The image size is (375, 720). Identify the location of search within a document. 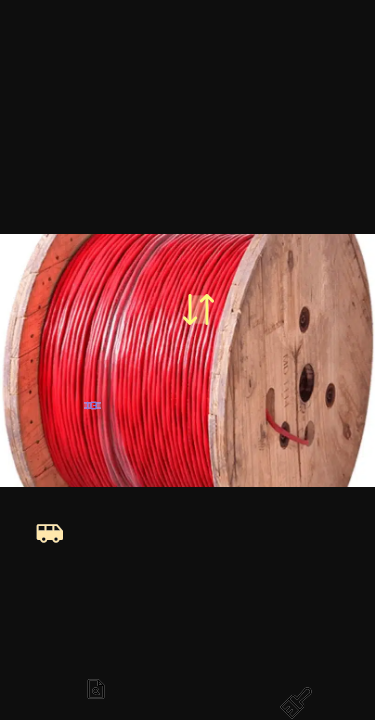
(96, 689).